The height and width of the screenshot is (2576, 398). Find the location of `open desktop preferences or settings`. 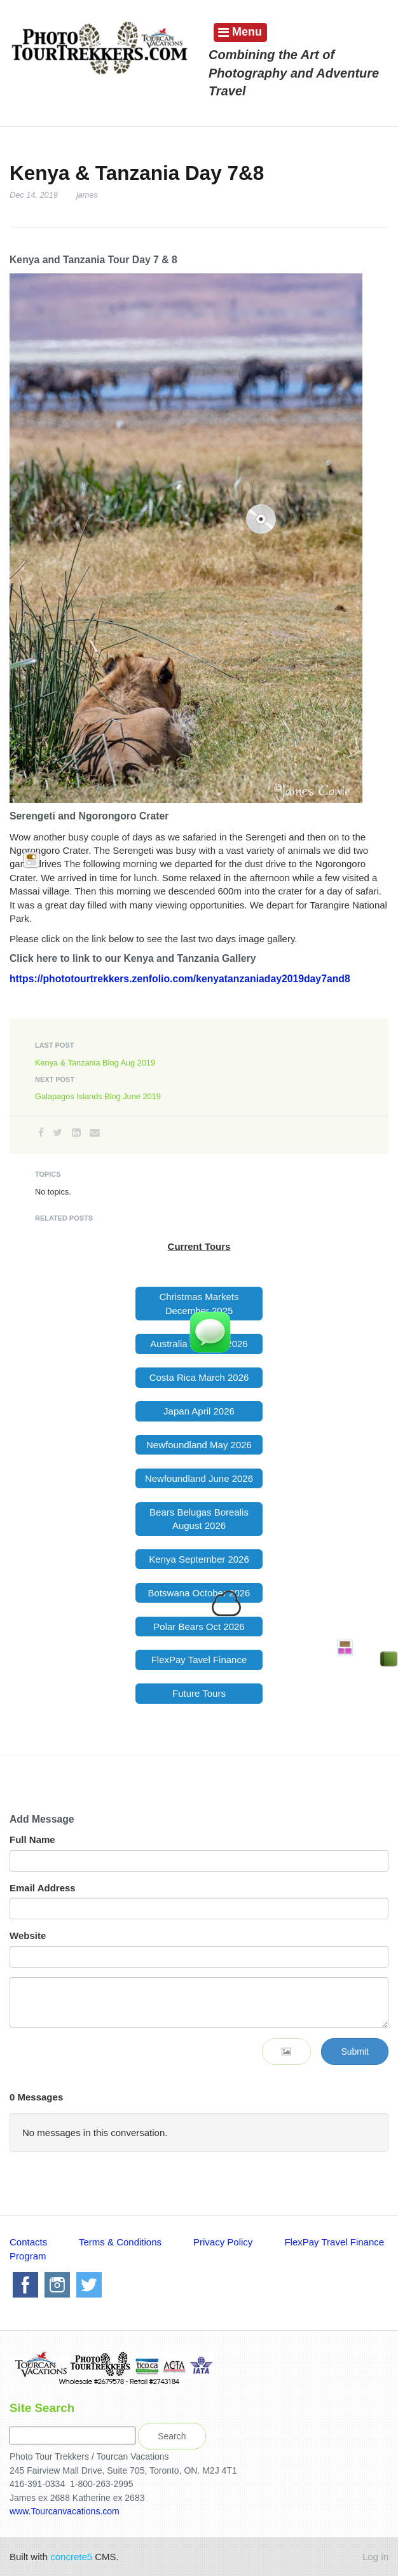

open desktop preferences or settings is located at coordinates (31, 860).